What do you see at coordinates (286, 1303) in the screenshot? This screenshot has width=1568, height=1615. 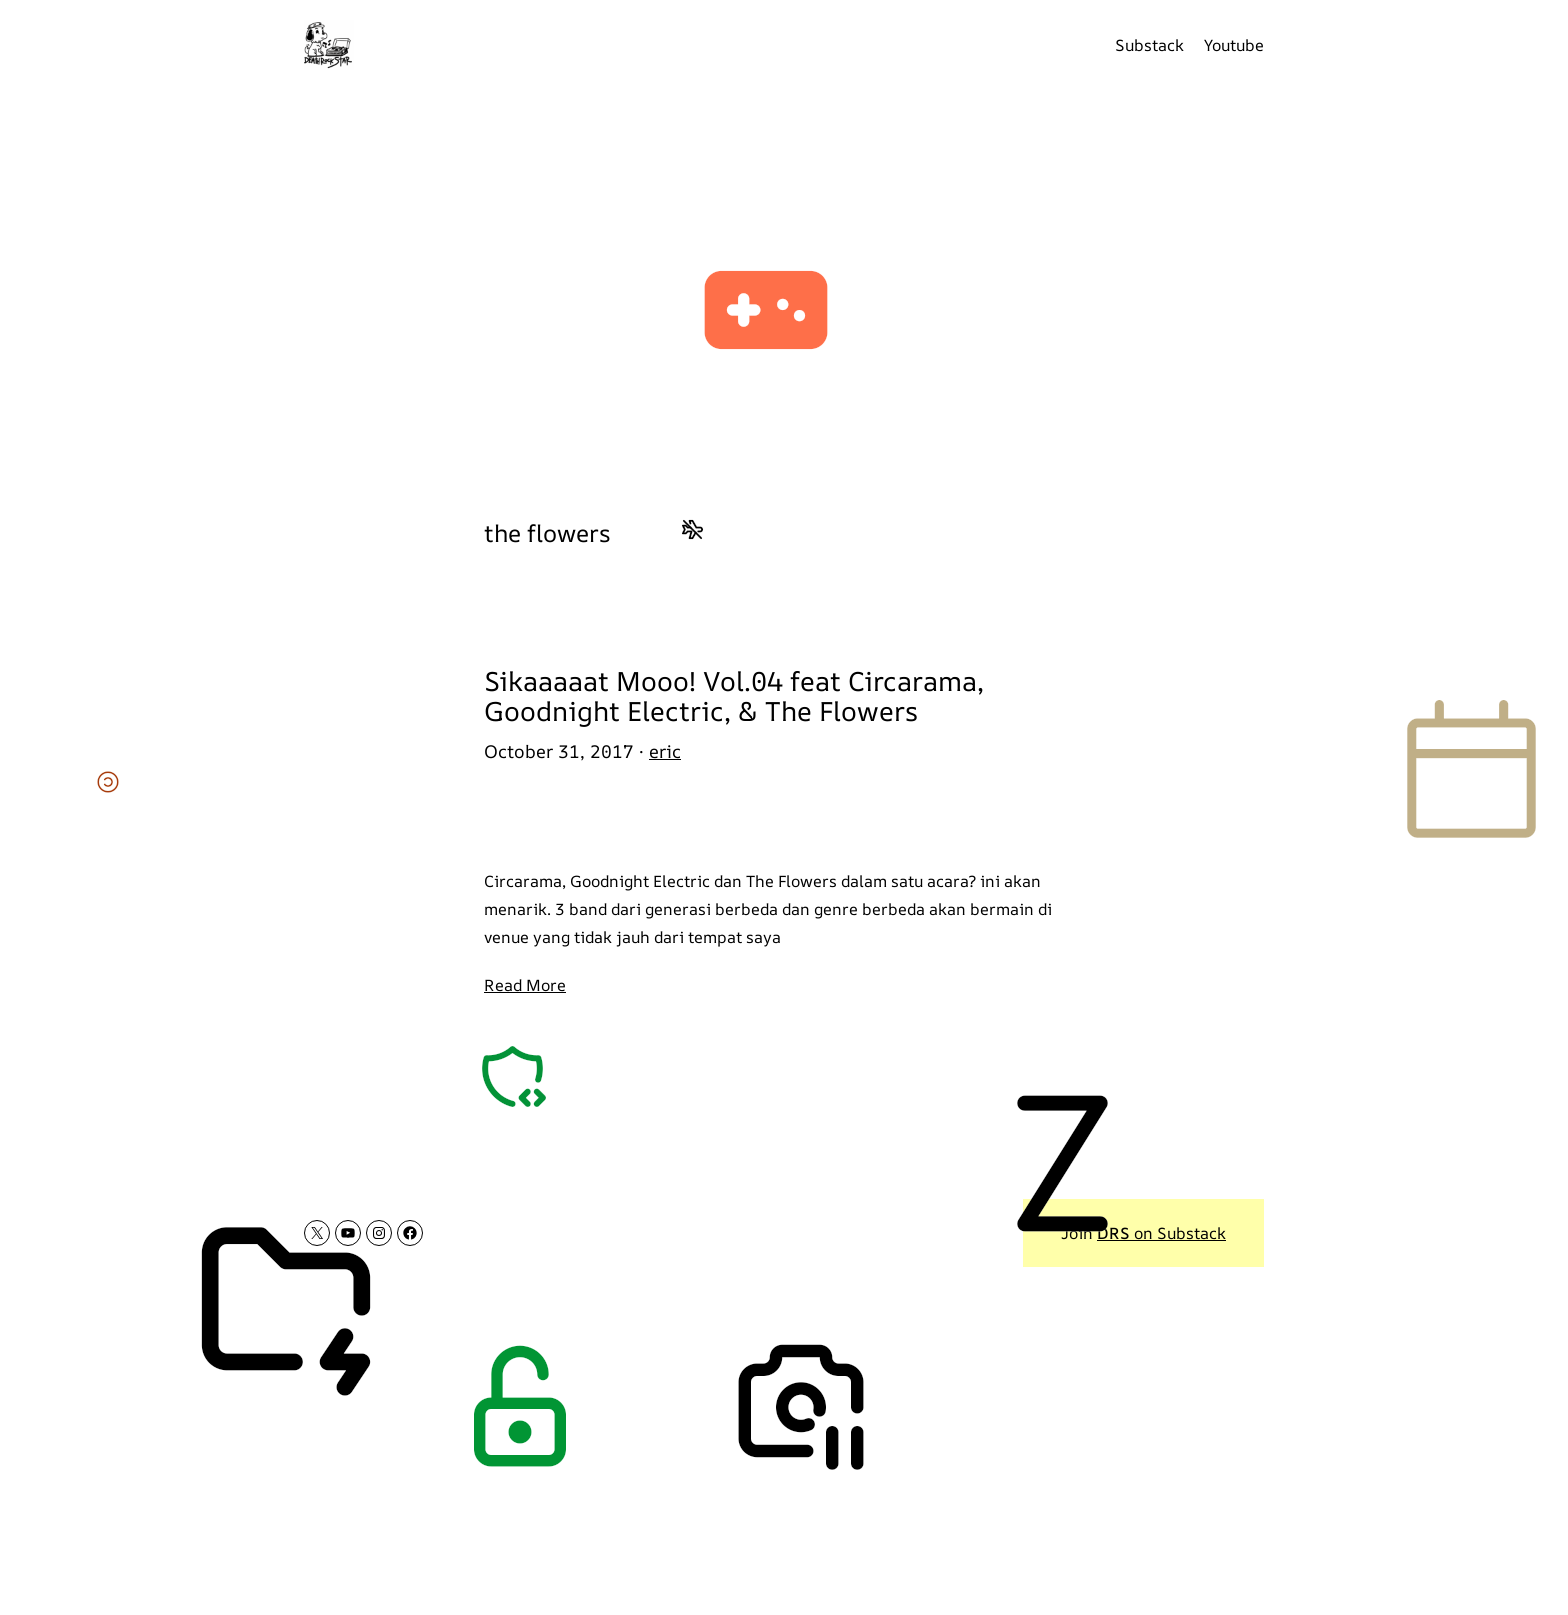 I see `access power-related files or settings` at bounding box center [286, 1303].